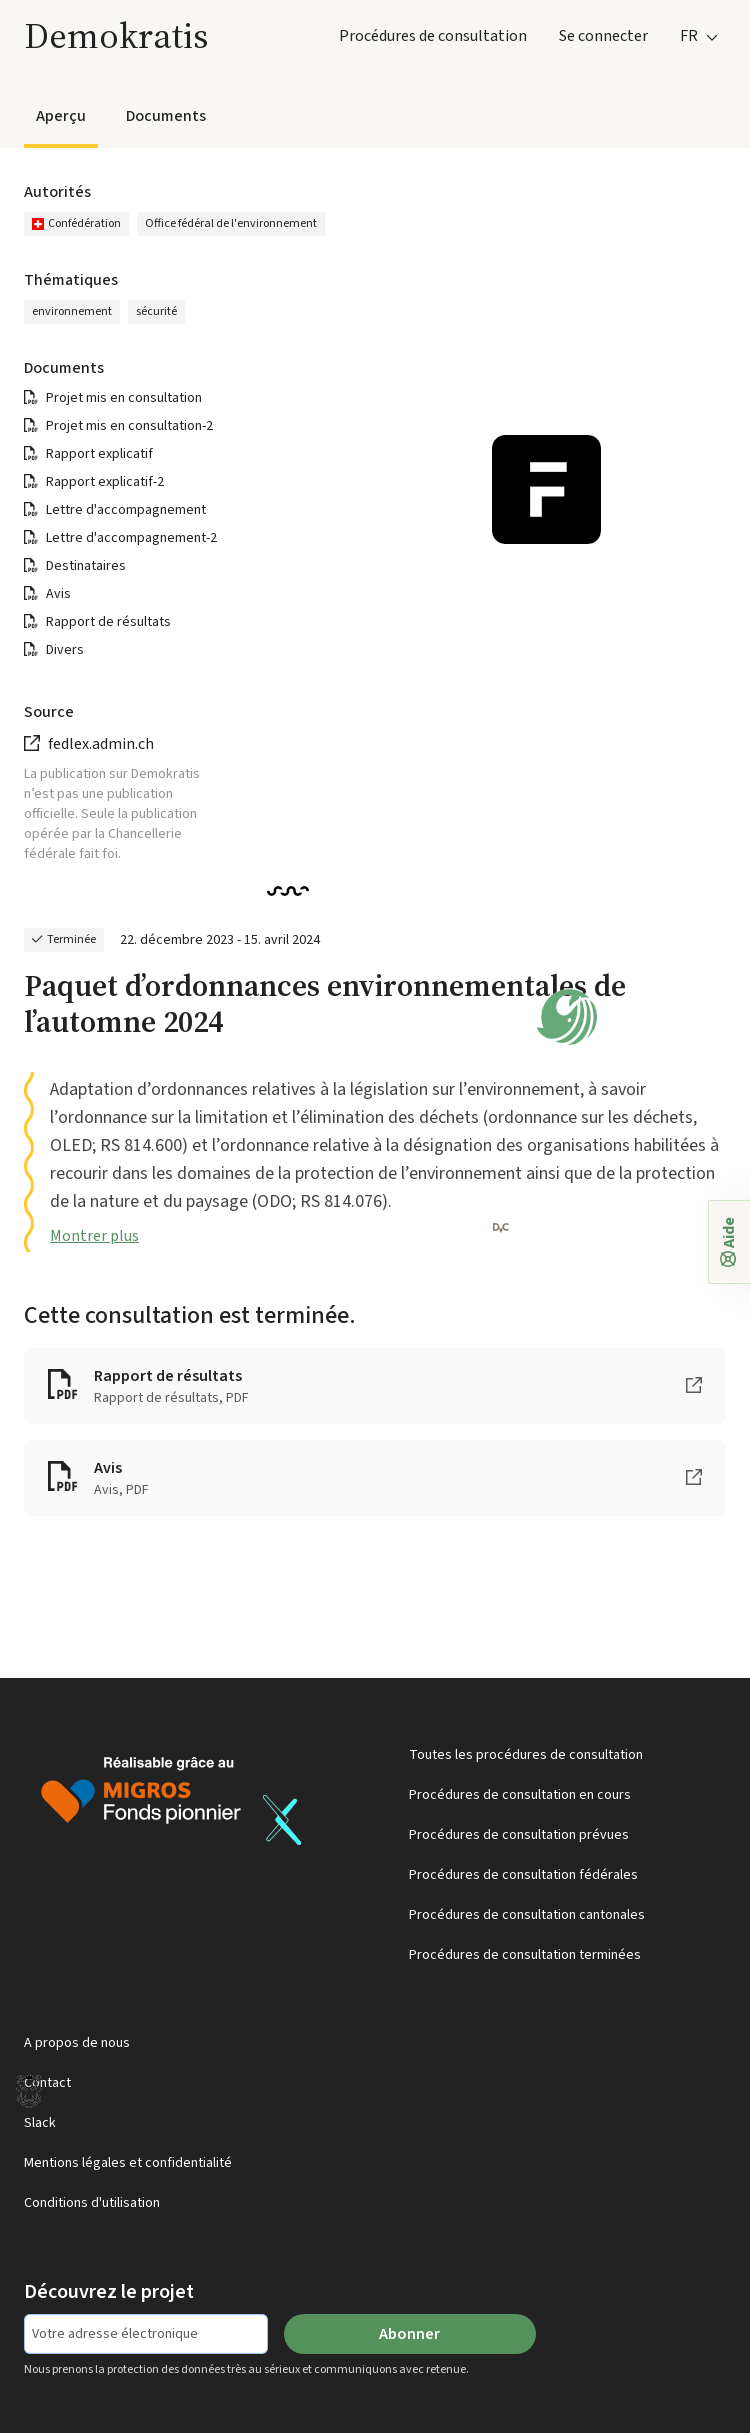  What do you see at coordinates (567, 1017) in the screenshot?
I see `sonar brand logo` at bounding box center [567, 1017].